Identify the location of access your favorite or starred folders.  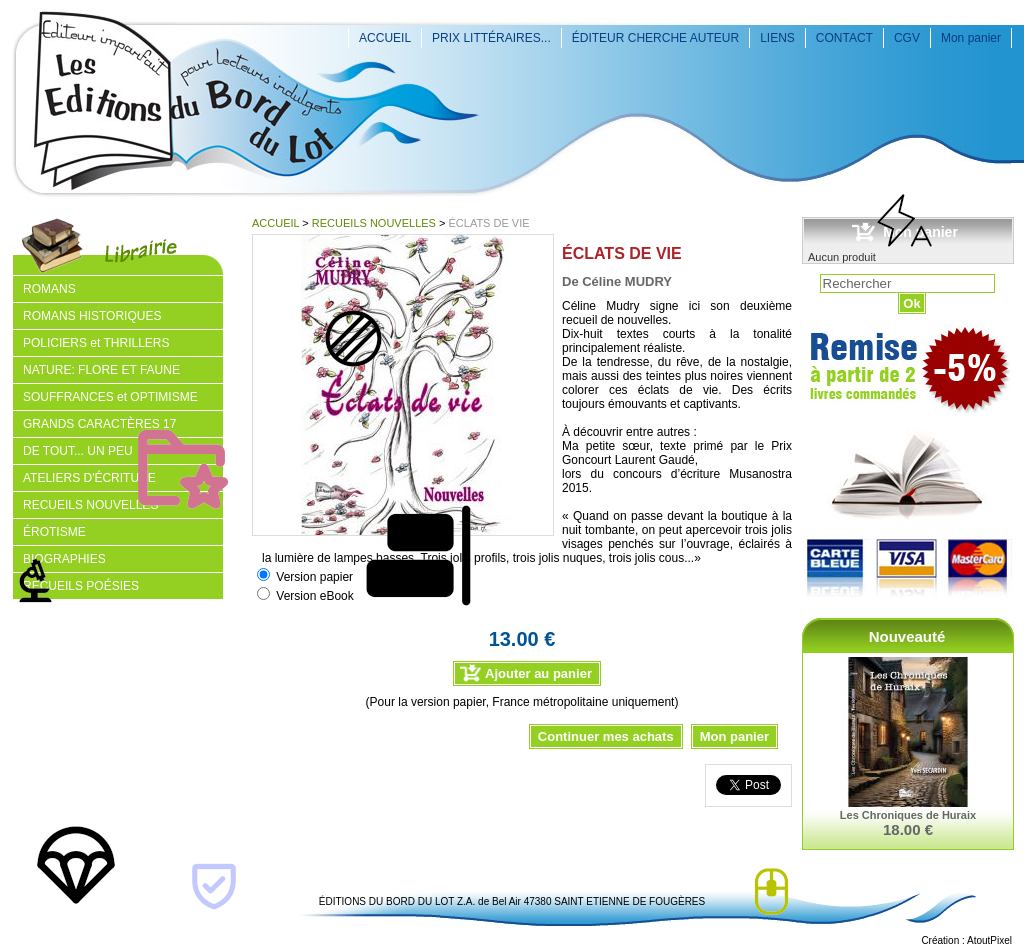
(181, 468).